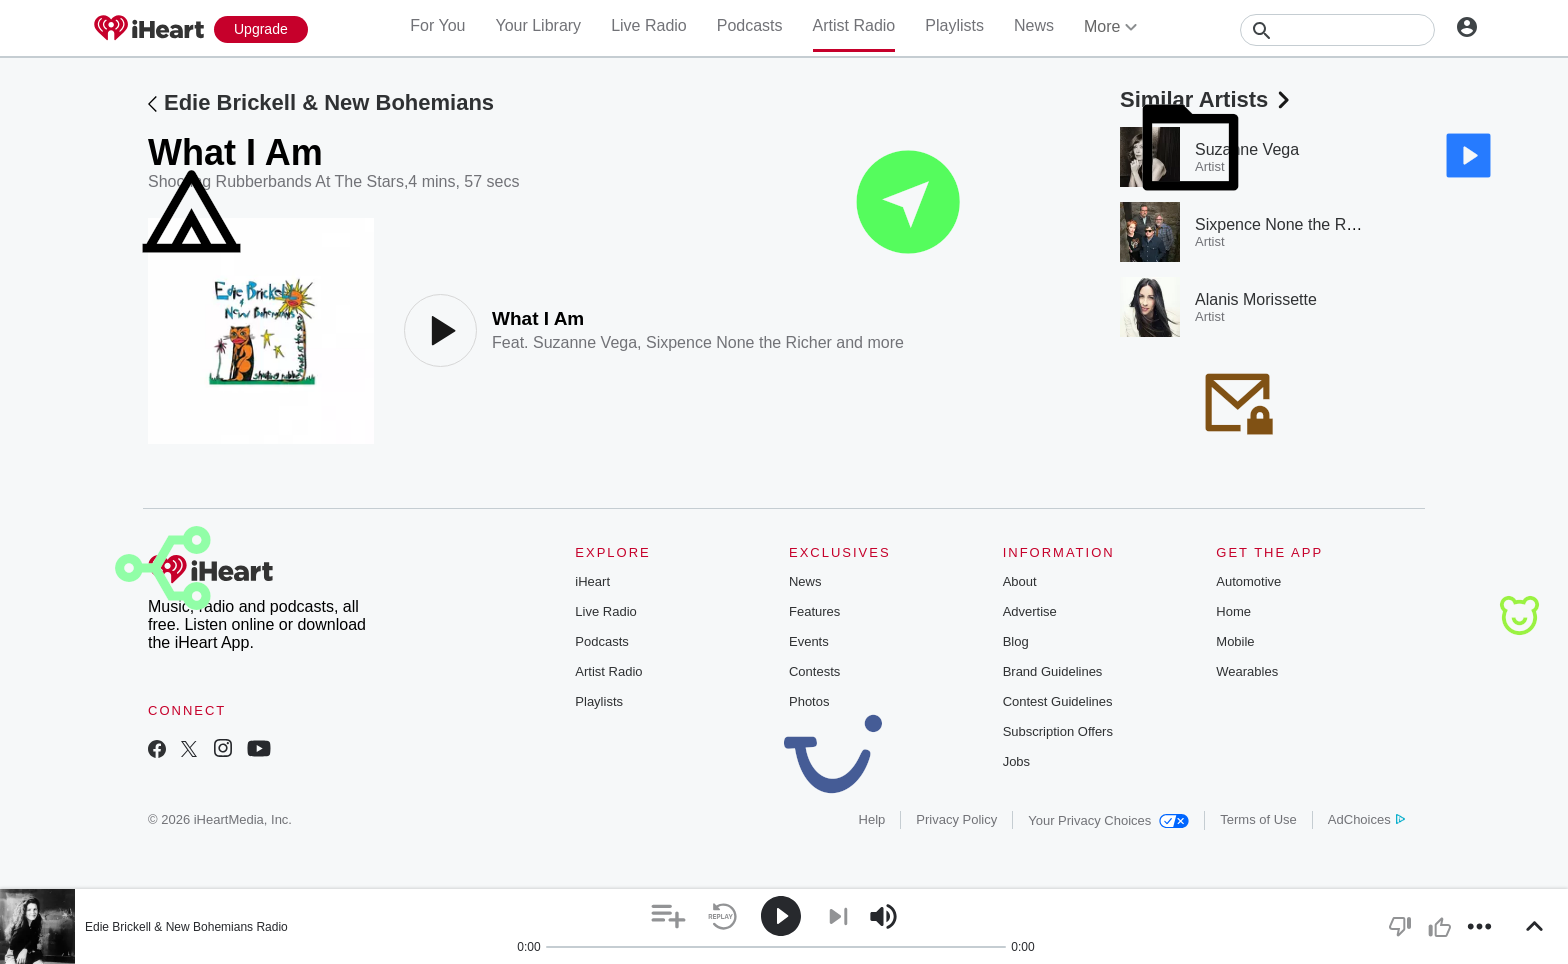 The width and height of the screenshot is (1568, 964). I want to click on view camping or outdoor locations, so click(191, 212).